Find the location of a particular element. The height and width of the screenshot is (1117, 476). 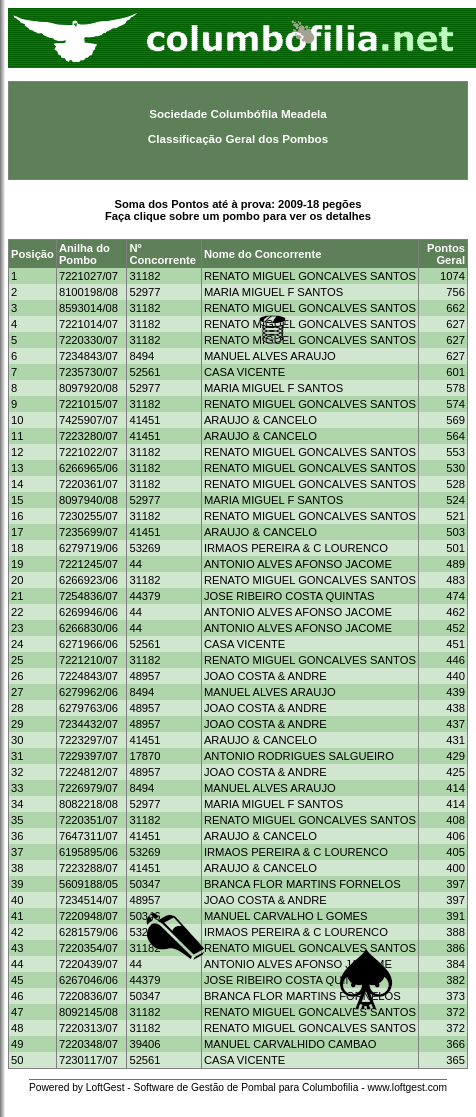

blow the whistle to report a violation is located at coordinates (175, 936).